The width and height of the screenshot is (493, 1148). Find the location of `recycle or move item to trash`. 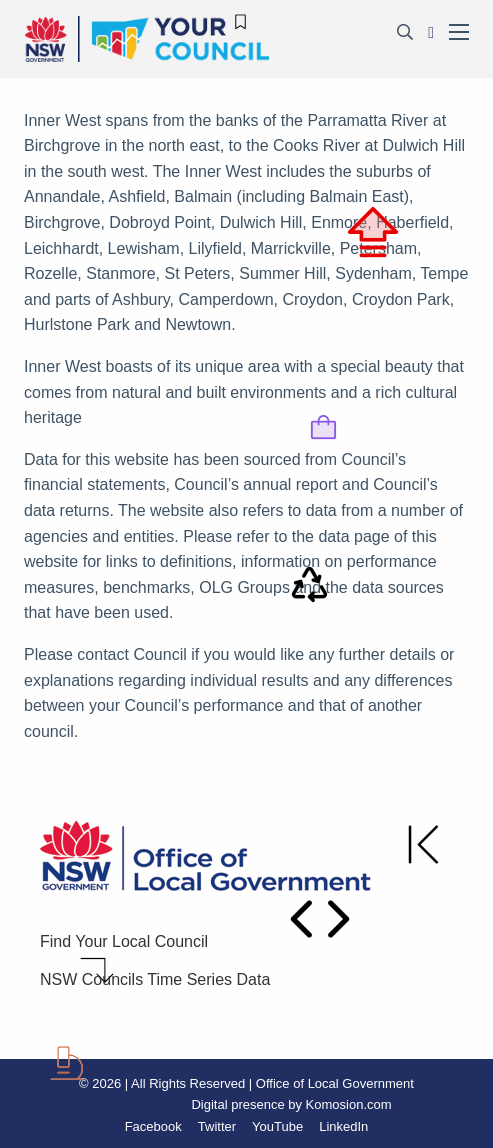

recycle or move item to trash is located at coordinates (309, 584).